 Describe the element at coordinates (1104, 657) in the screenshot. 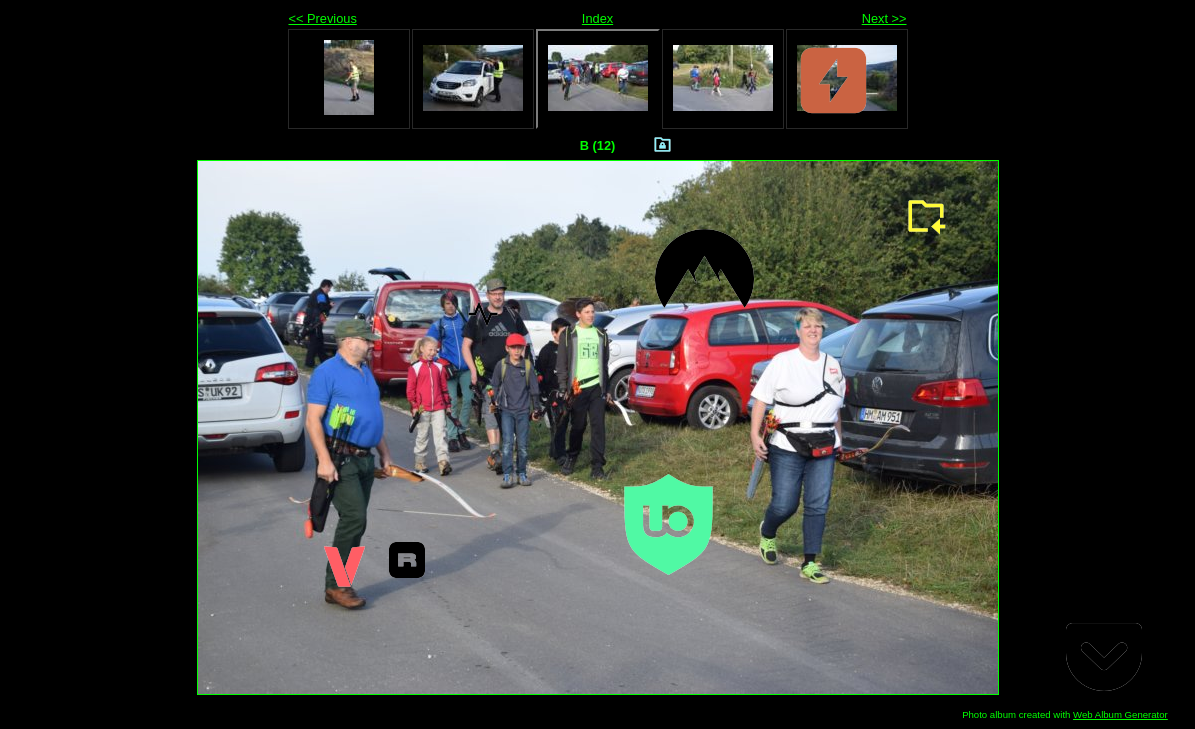

I see `save to pocket for later reading` at that location.